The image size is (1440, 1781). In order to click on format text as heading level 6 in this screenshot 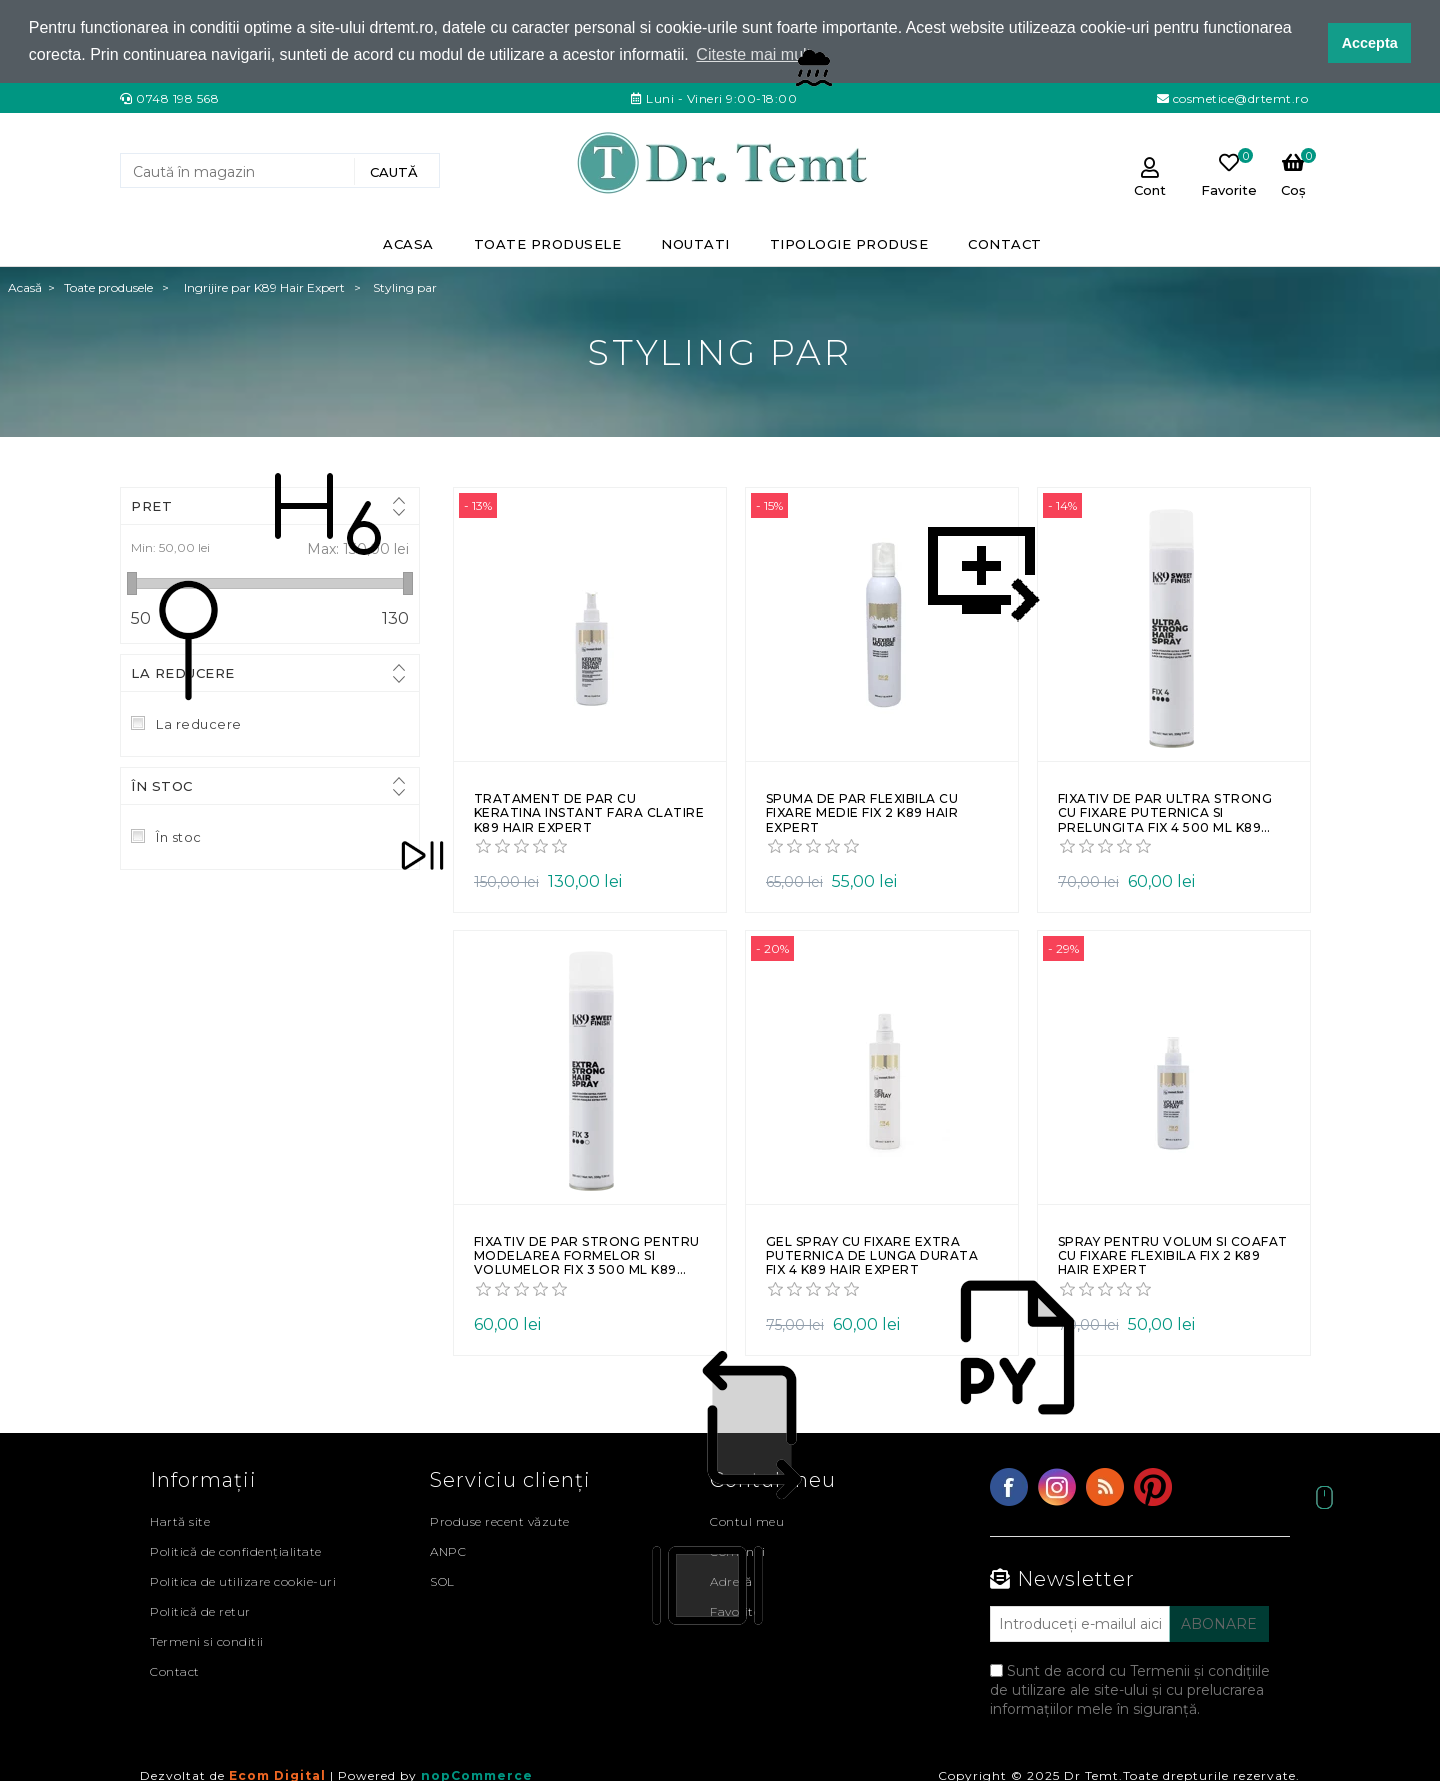, I will do `click(322, 512)`.